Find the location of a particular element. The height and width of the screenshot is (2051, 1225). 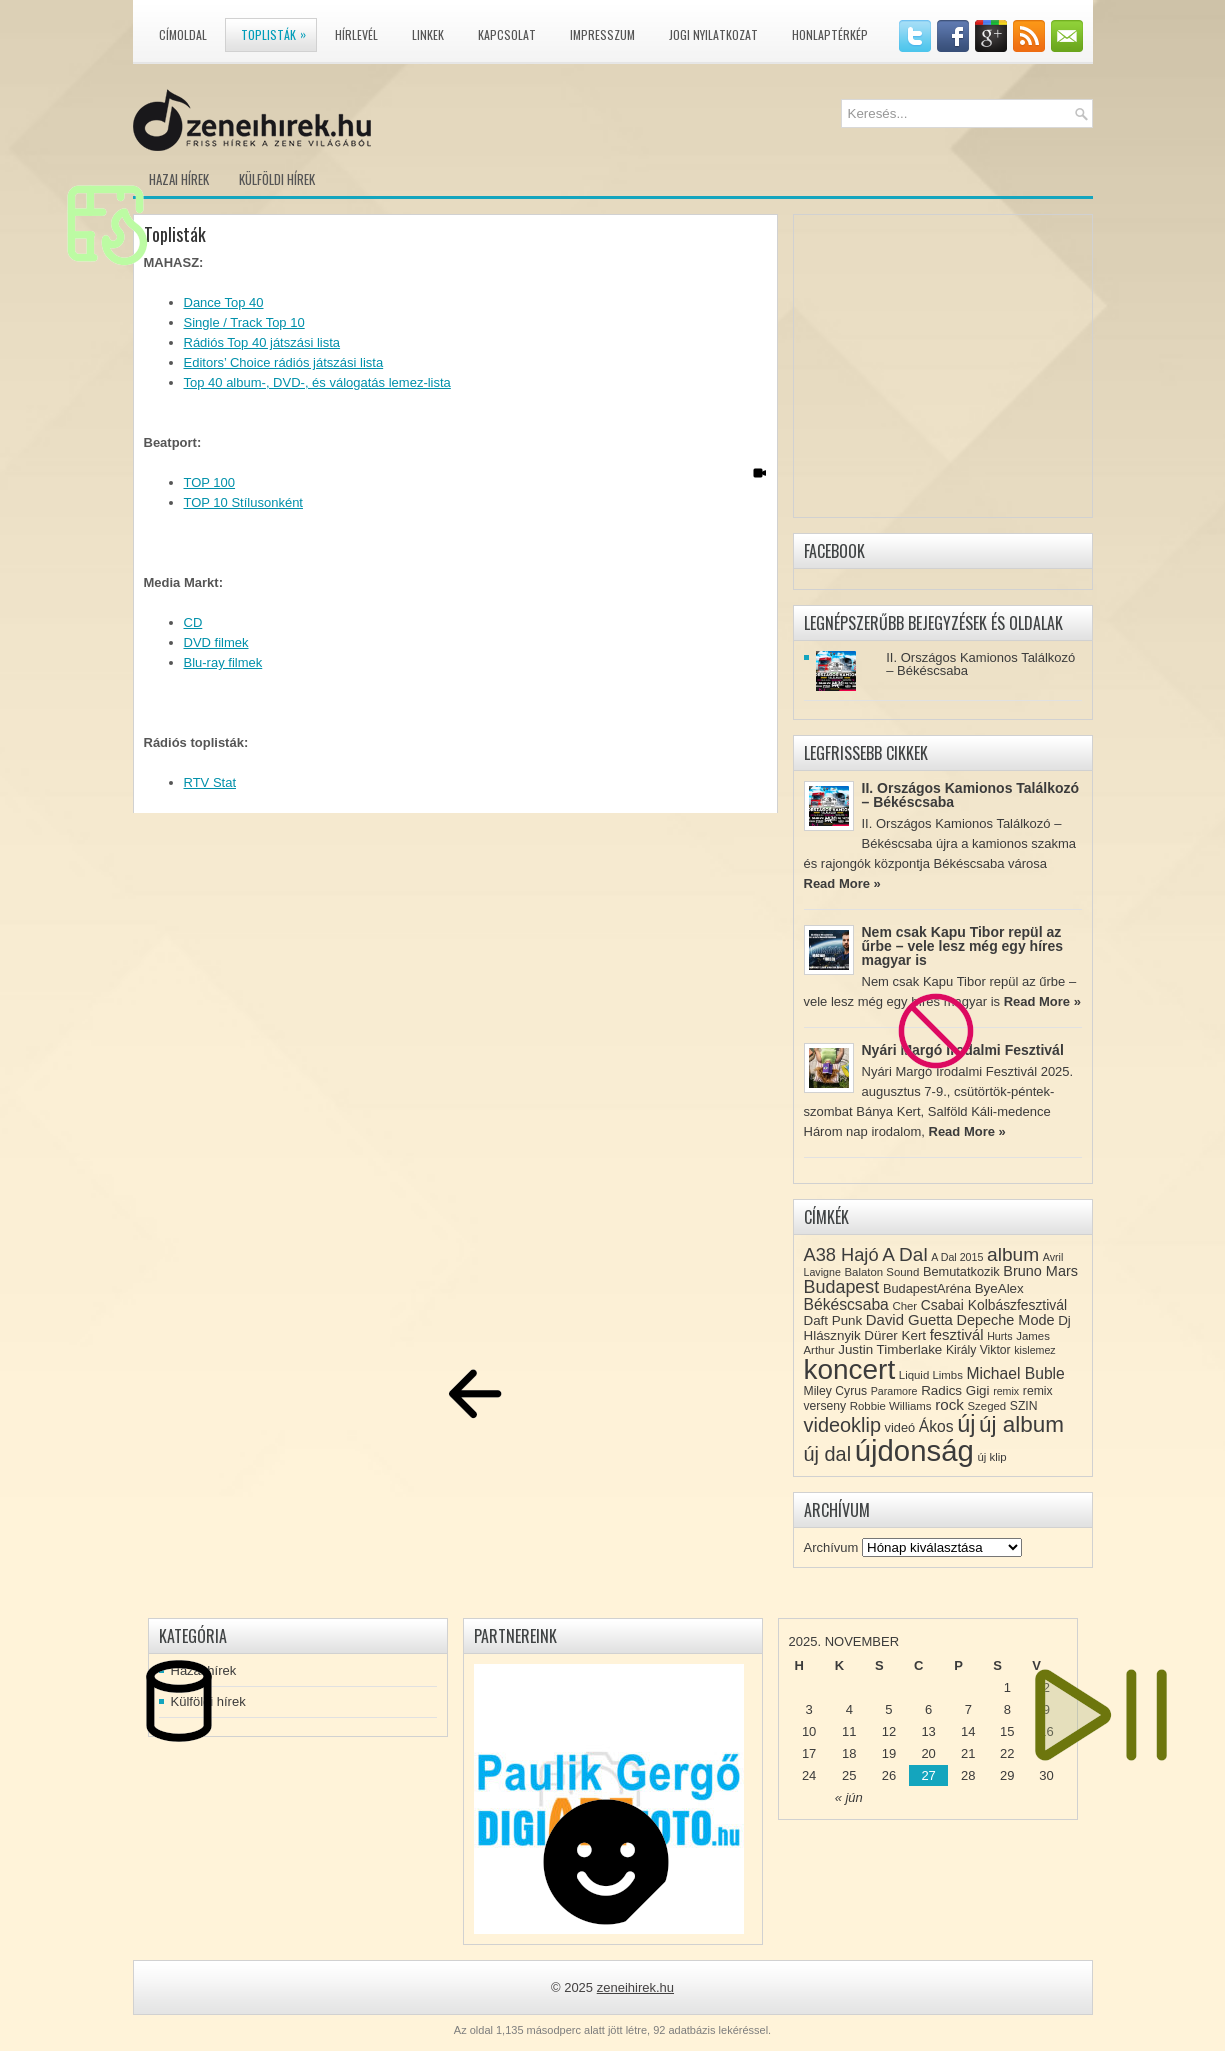

access database or storage is located at coordinates (179, 1701).